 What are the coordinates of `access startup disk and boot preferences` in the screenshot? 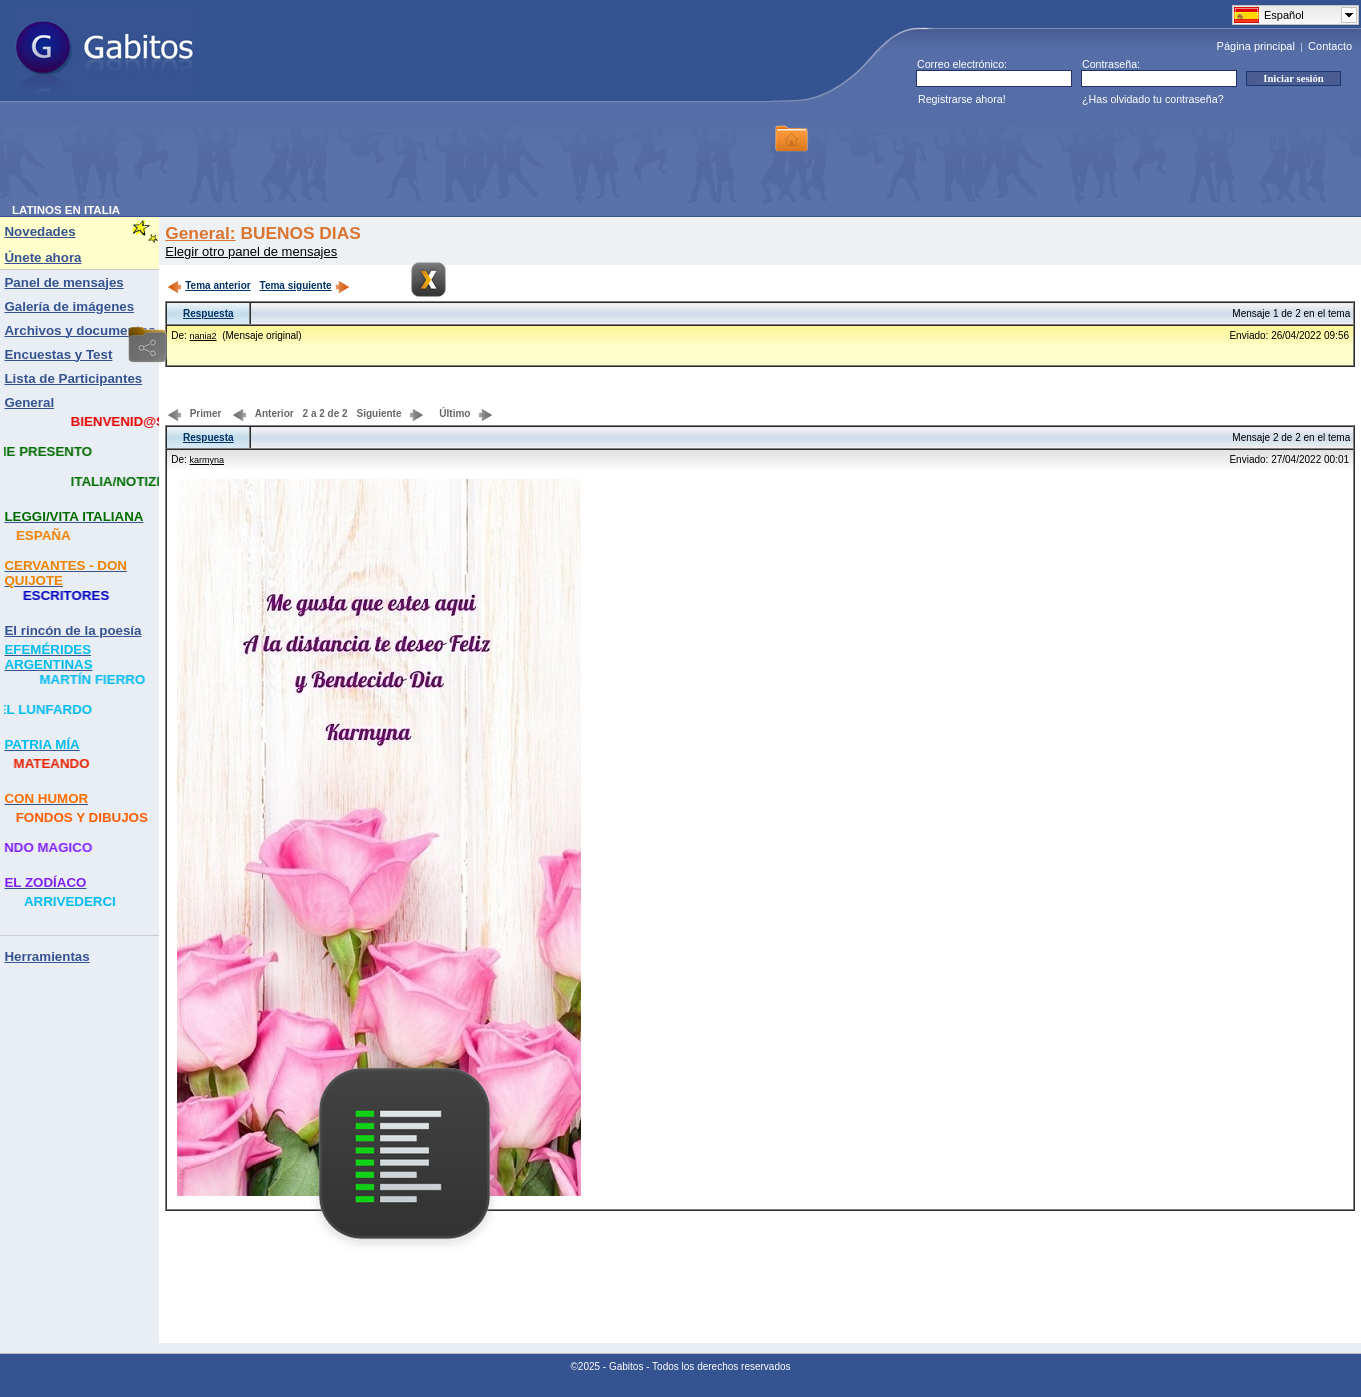 It's located at (404, 1156).